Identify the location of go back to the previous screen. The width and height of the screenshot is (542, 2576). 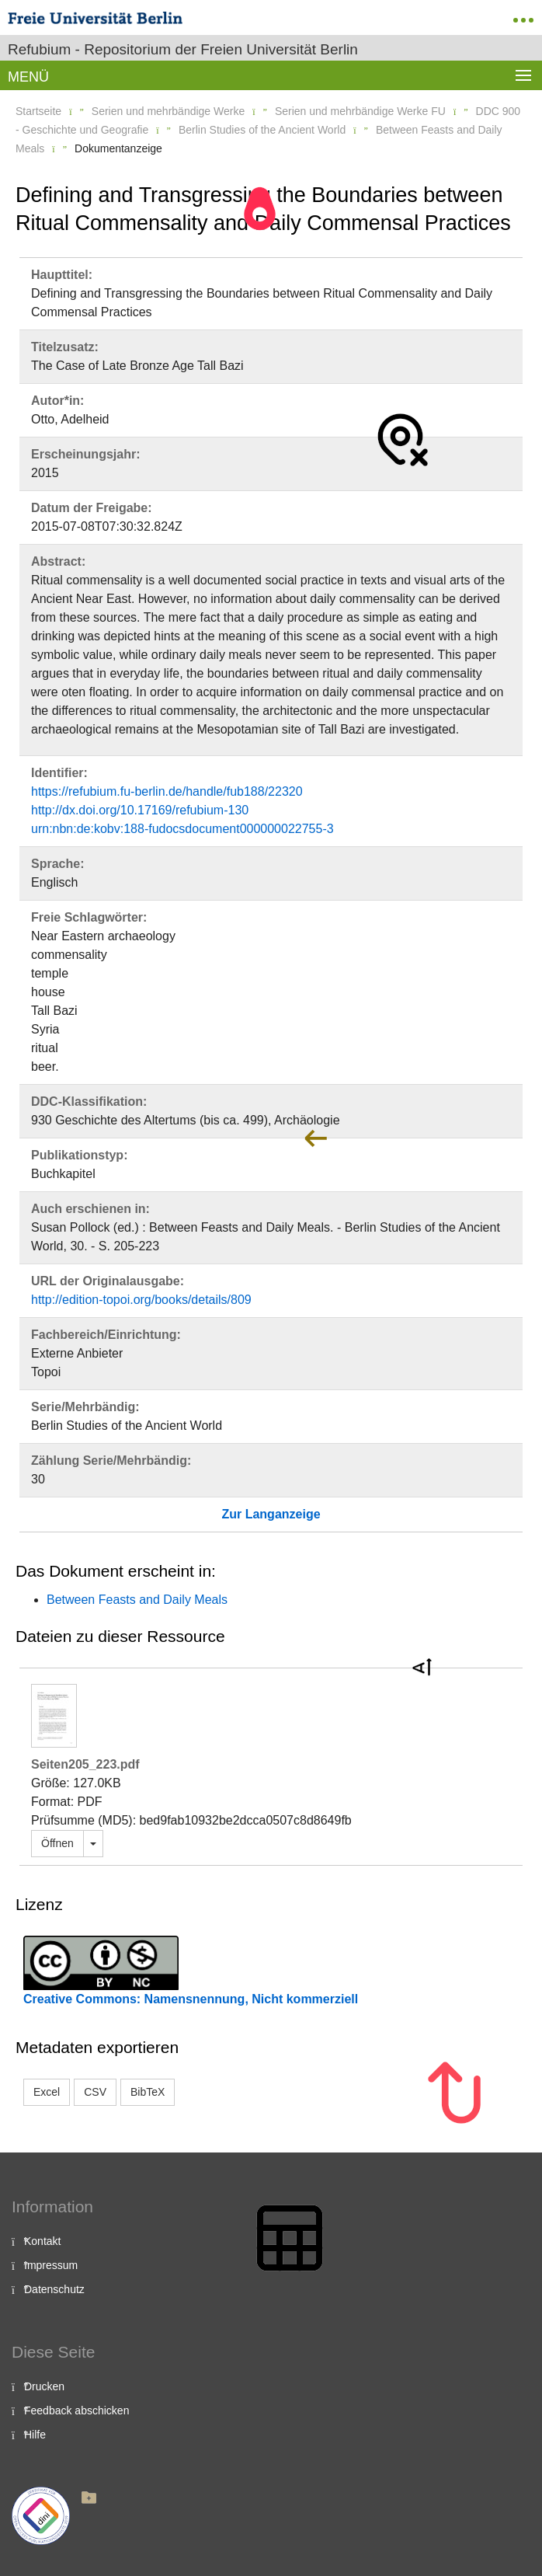
(317, 1138).